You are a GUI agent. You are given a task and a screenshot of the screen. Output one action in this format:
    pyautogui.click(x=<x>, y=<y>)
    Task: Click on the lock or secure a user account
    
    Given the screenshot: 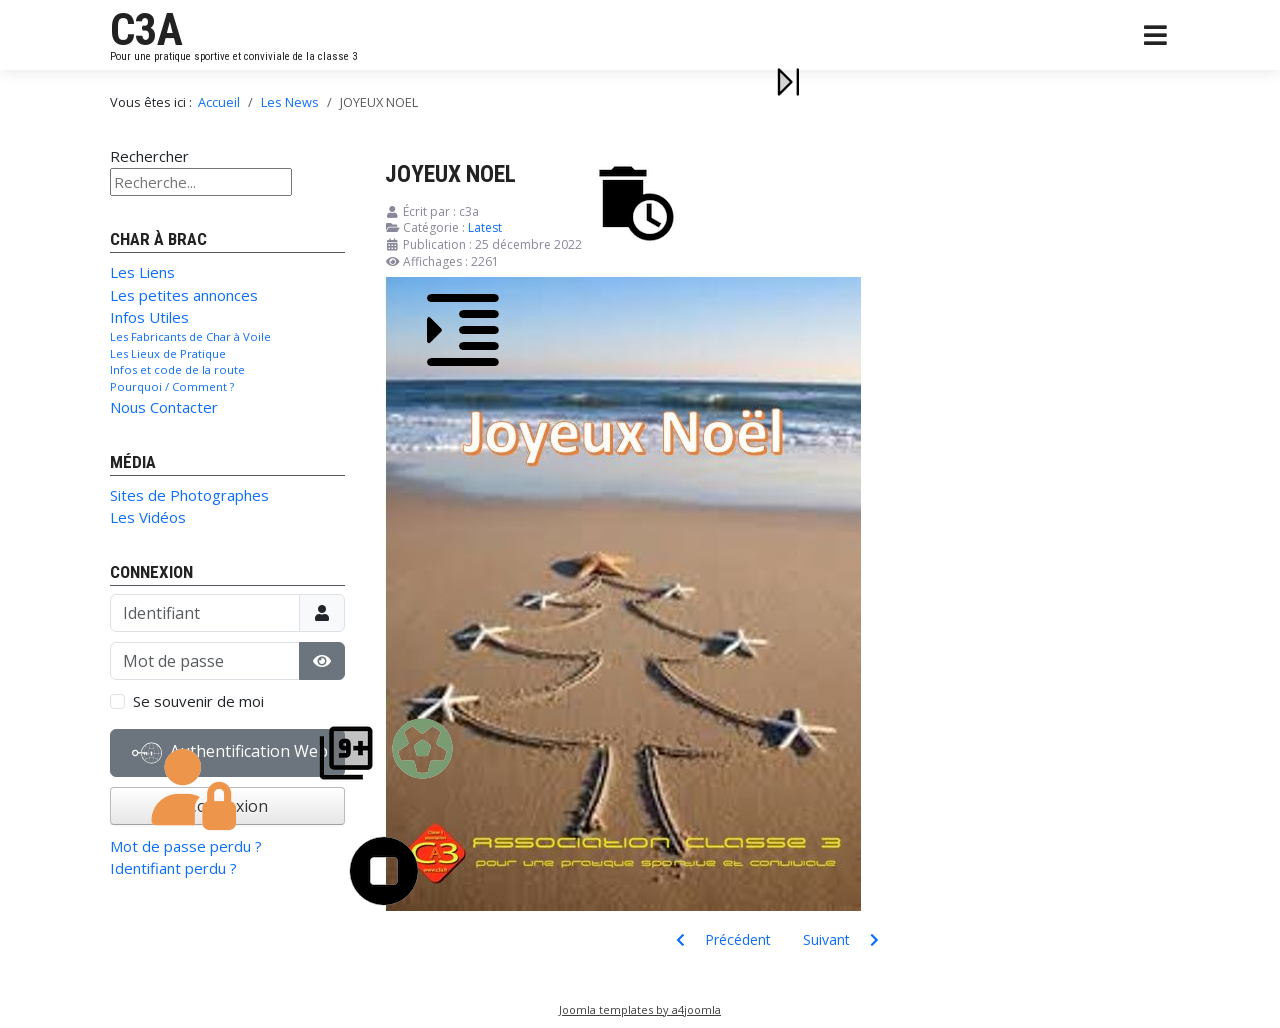 What is the action you would take?
    pyautogui.click(x=192, y=786)
    